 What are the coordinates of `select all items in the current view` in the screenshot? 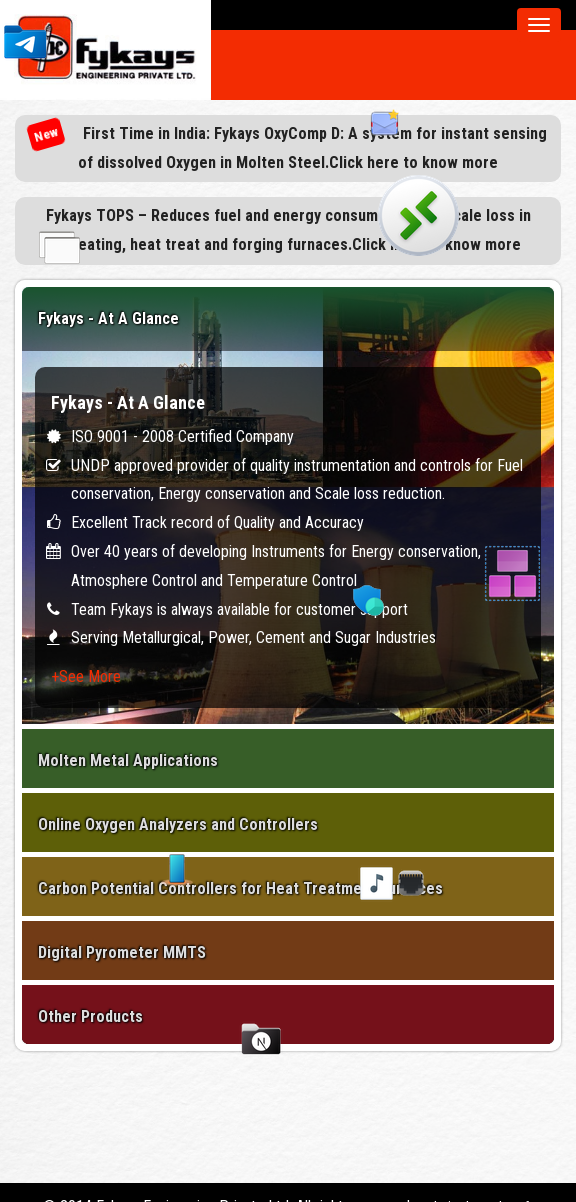 It's located at (512, 573).